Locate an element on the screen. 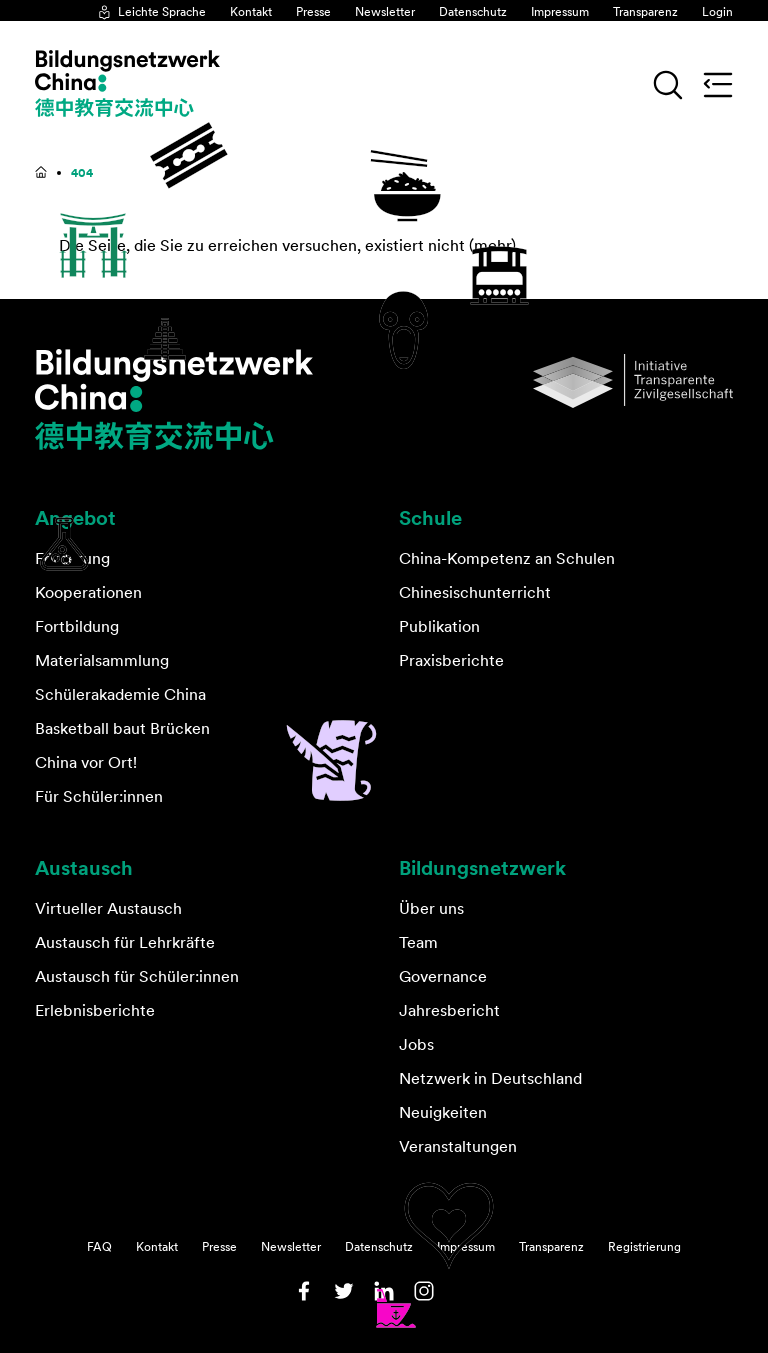  access naval or maritime game features is located at coordinates (396, 1308).